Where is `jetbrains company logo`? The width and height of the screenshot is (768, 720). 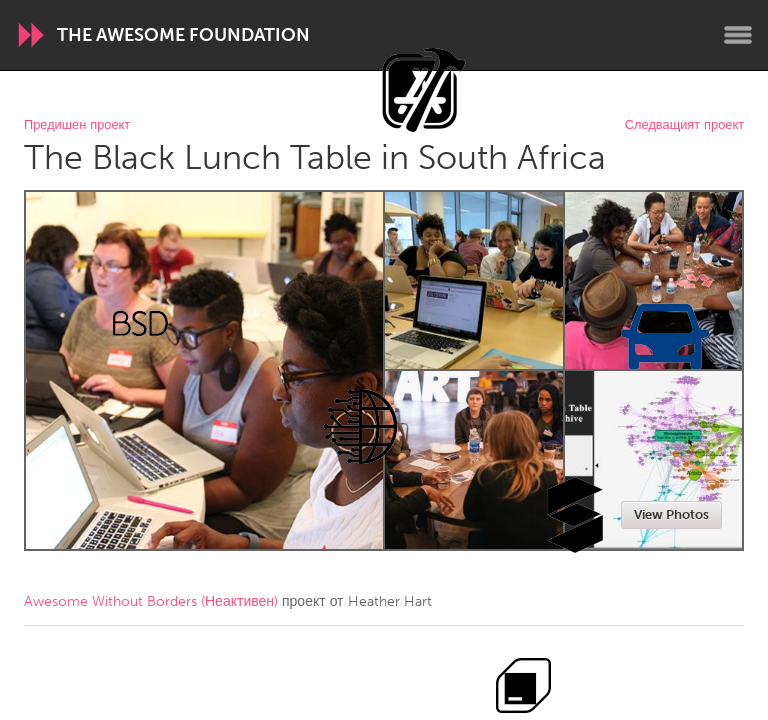
jetbrains company logo is located at coordinates (523, 685).